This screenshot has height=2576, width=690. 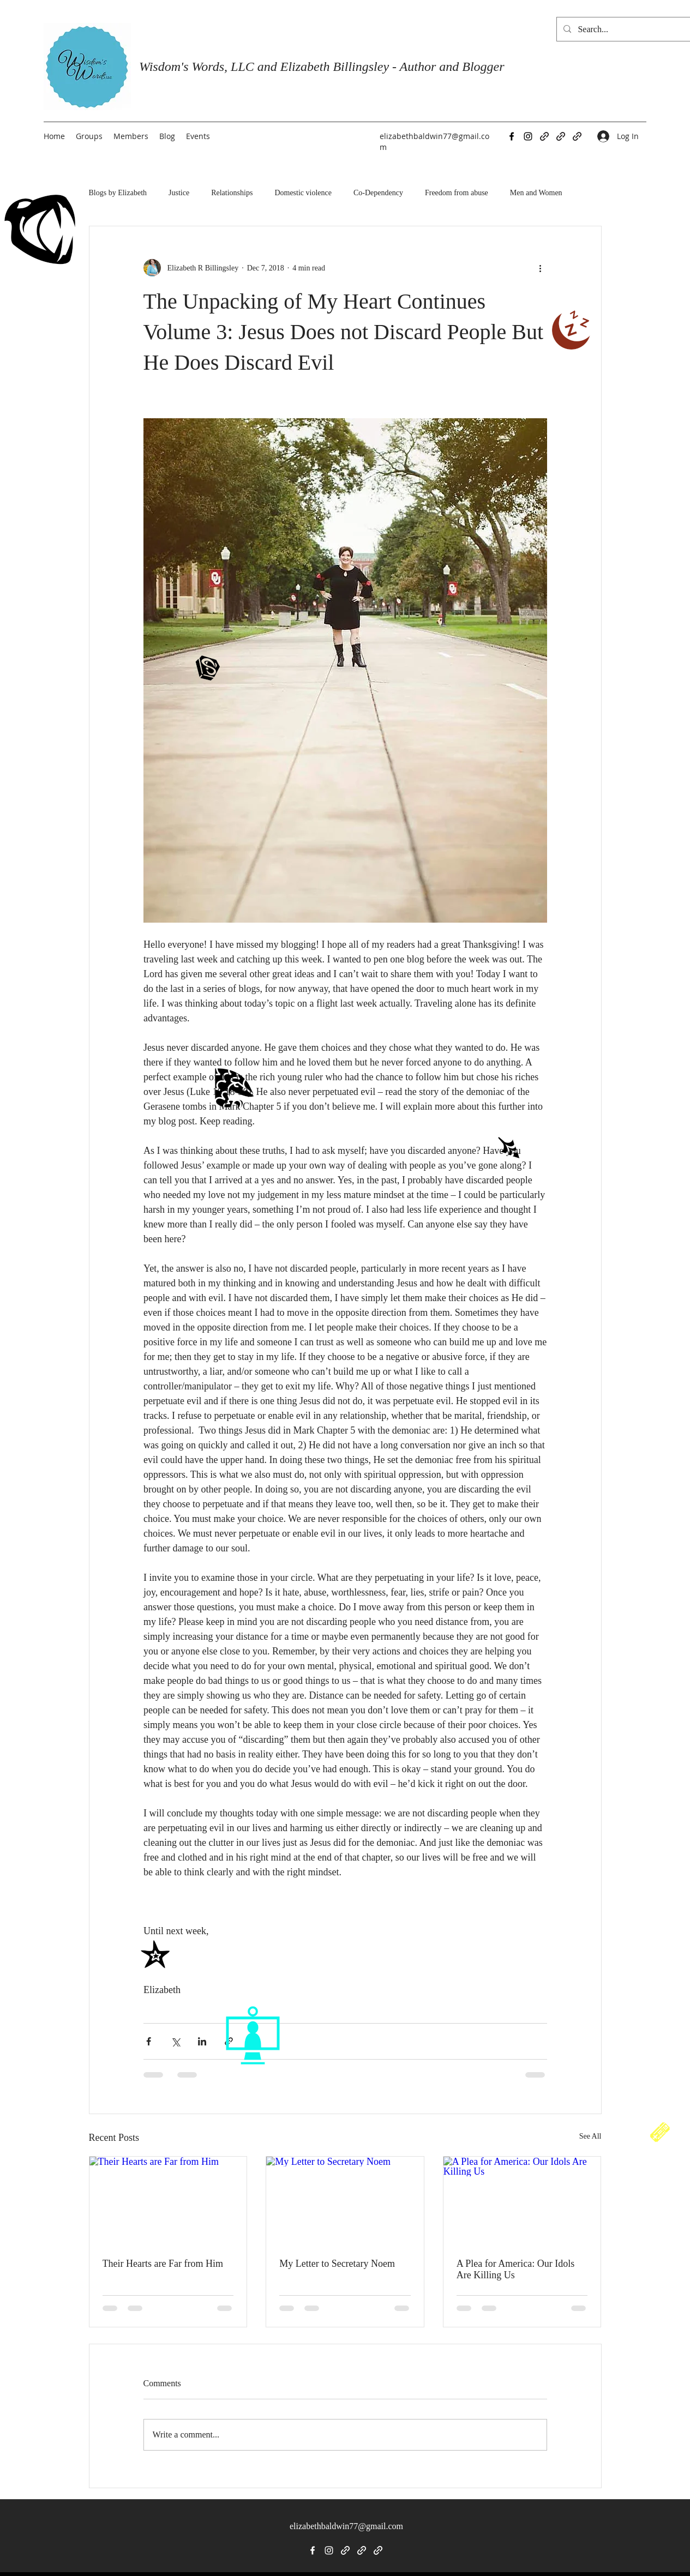 What do you see at coordinates (155, 1954) in the screenshot?
I see `indicates a beach or ocean-themed game level` at bounding box center [155, 1954].